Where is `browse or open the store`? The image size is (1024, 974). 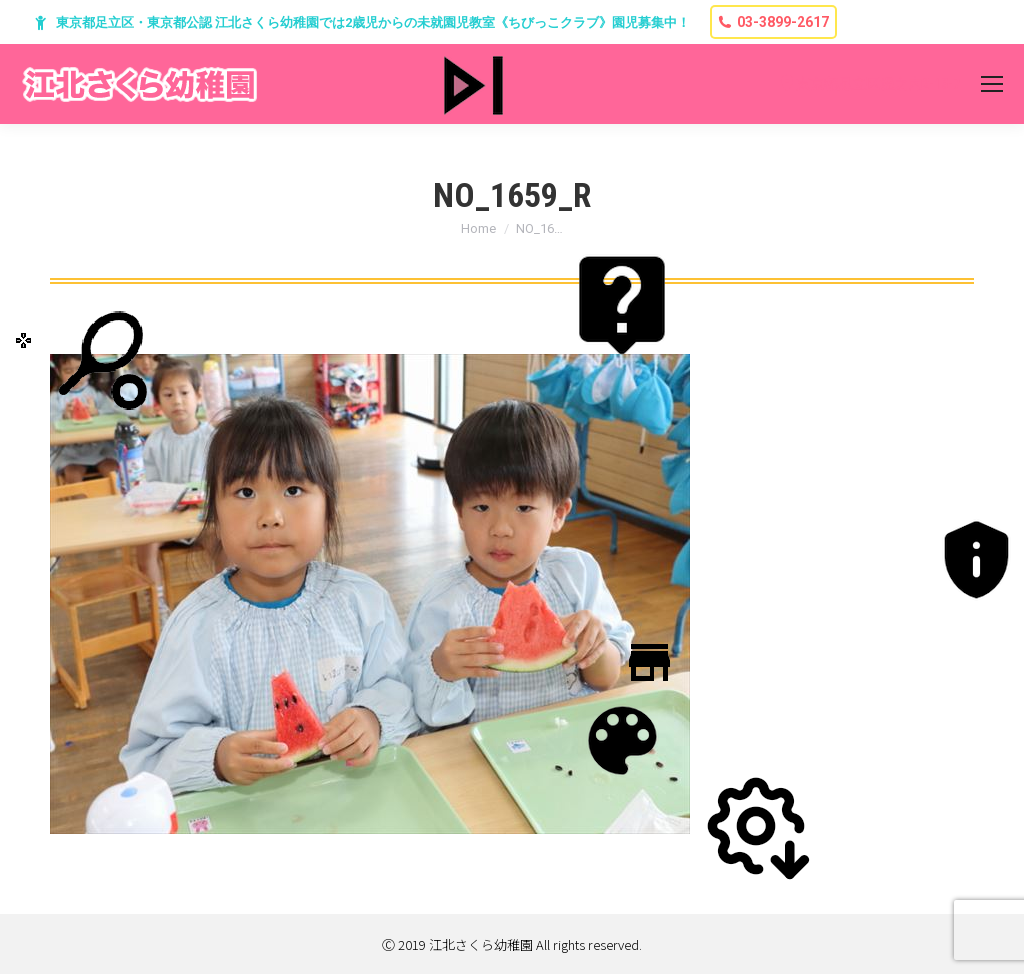 browse or open the store is located at coordinates (649, 662).